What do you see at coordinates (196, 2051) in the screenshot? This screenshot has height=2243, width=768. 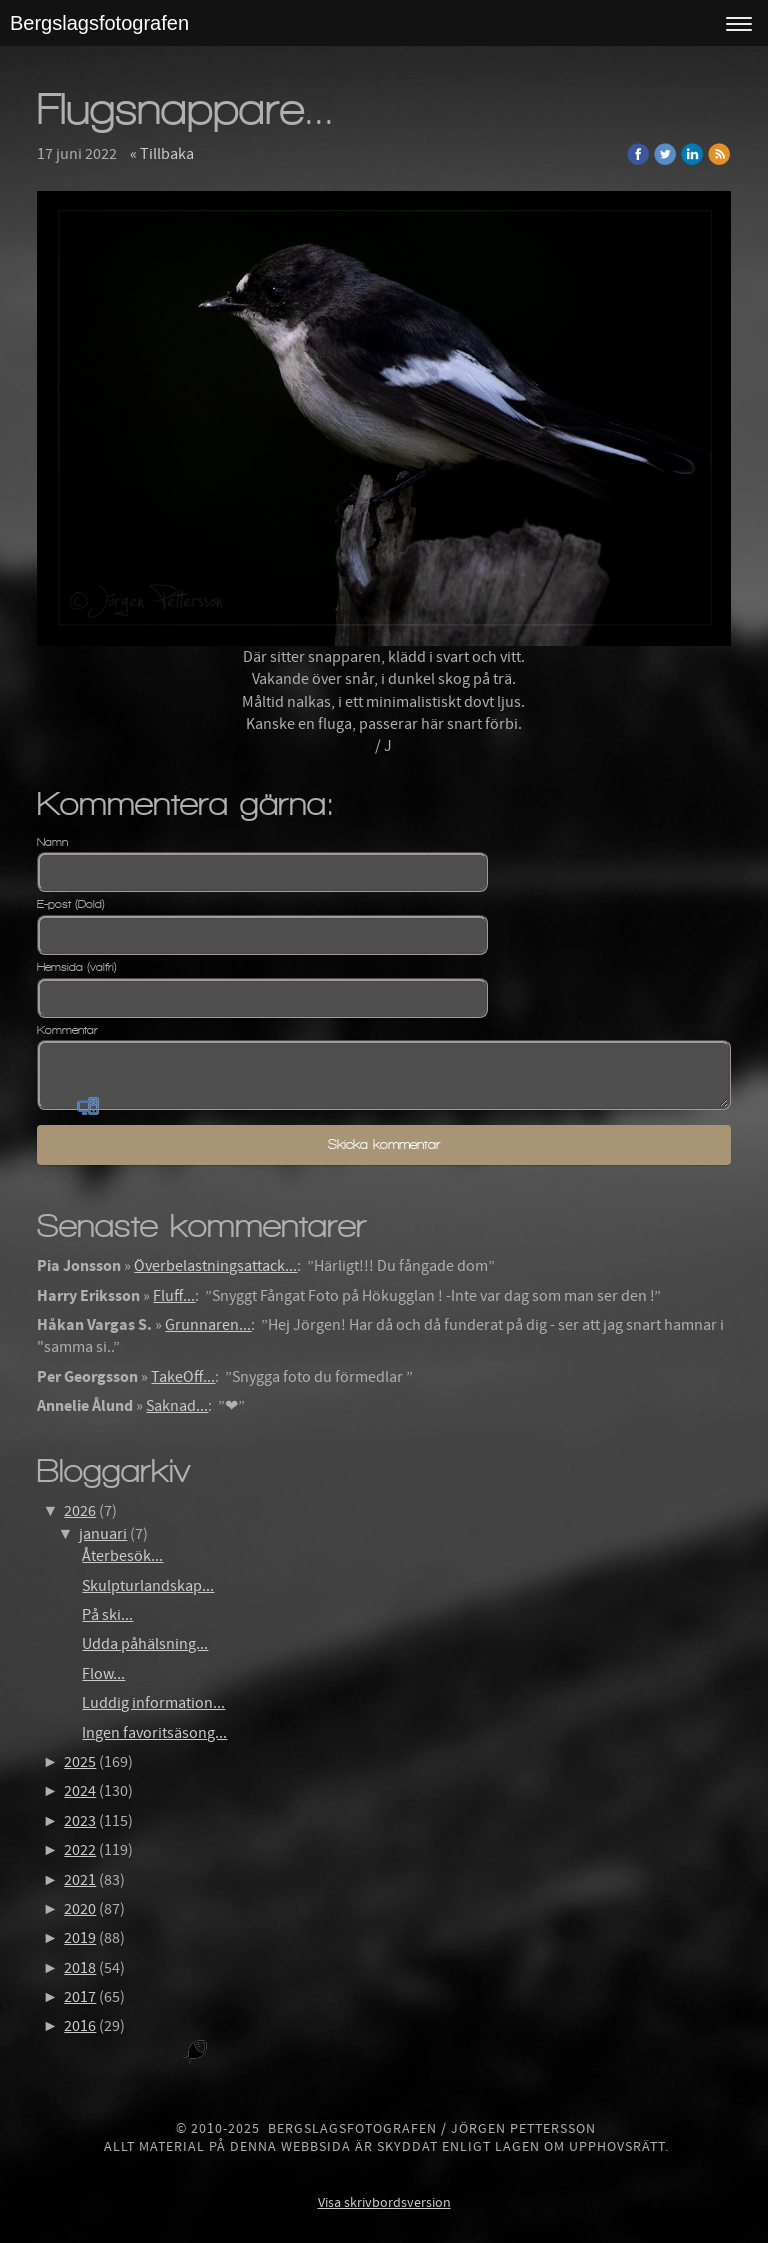 I see `browse seafood or fish-related content` at bounding box center [196, 2051].